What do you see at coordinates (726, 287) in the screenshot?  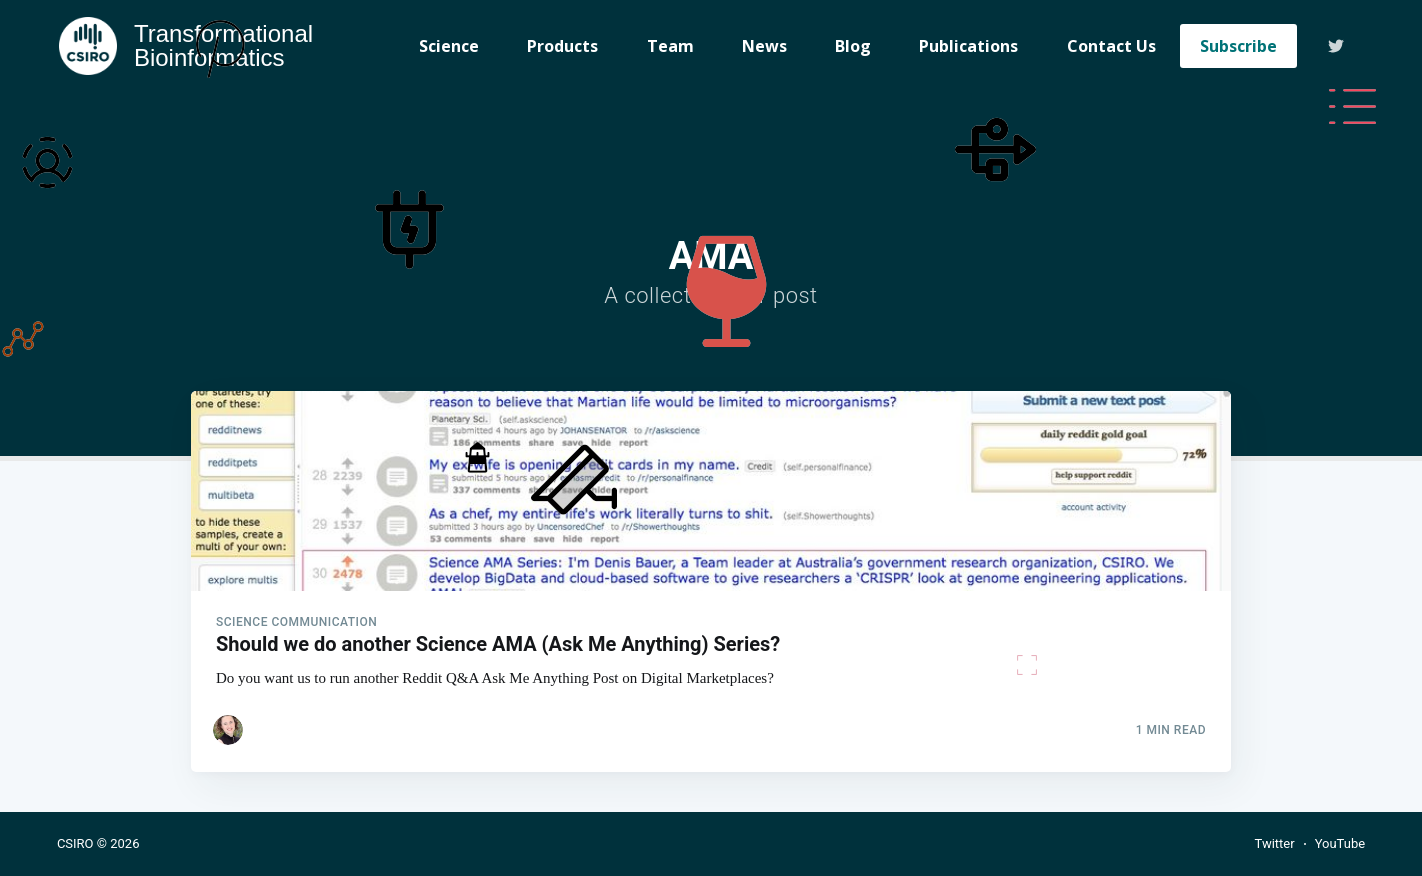 I see `browse wine or beverage options` at bounding box center [726, 287].